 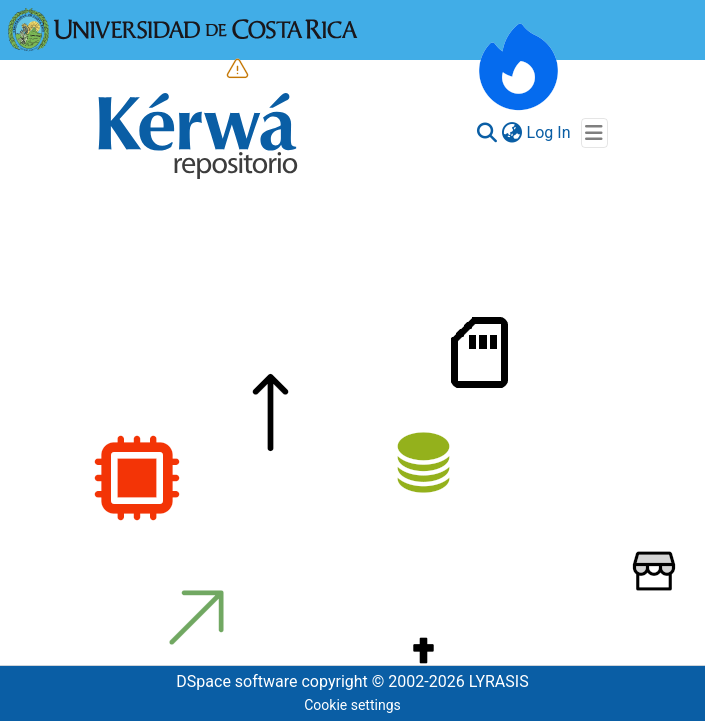 I want to click on view processor or hardware information, so click(x=137, y=478).